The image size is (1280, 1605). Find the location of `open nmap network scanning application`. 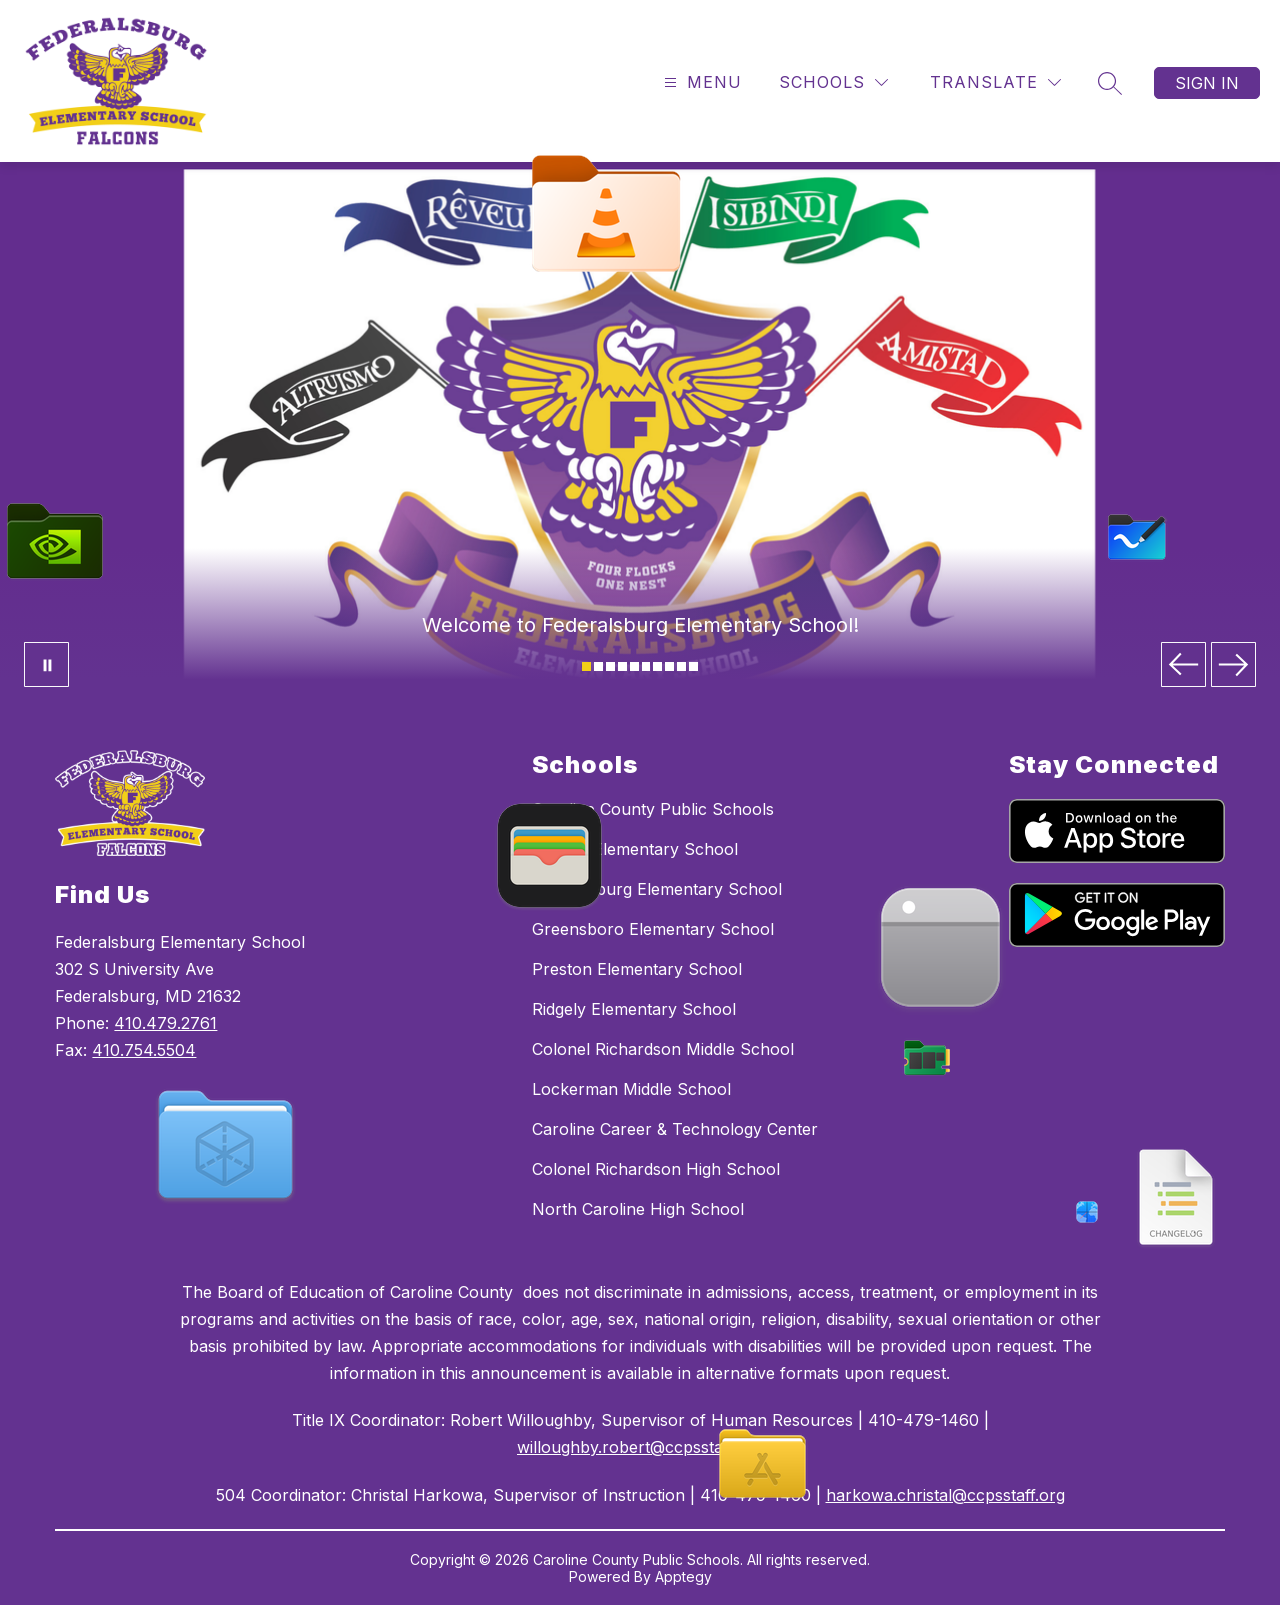

open nmap network scanning application is located at coordinates (1087, 1212).